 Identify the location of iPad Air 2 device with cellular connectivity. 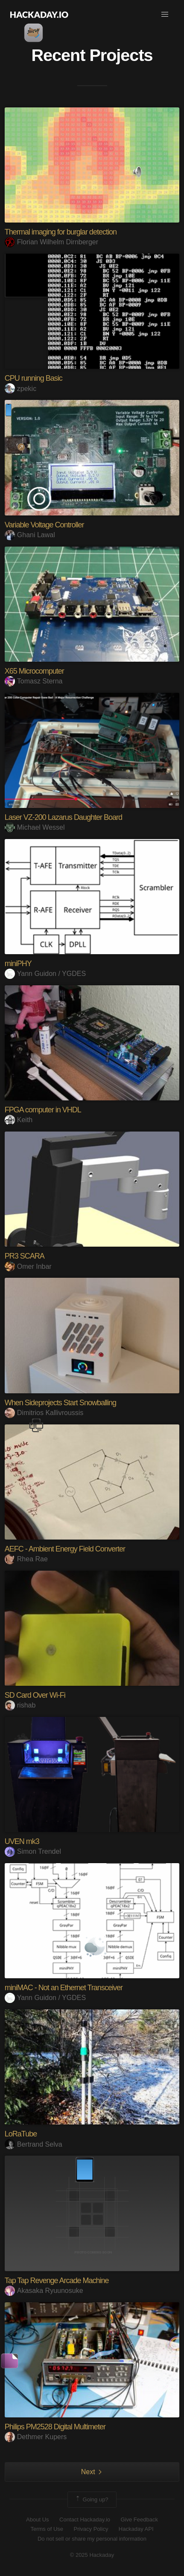
(85, 2169).